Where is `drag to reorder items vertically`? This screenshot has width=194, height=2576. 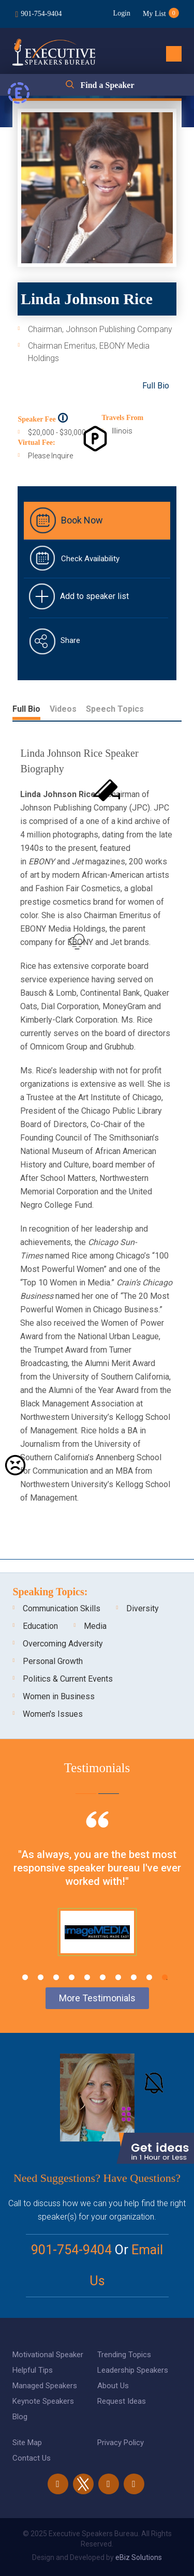
drag to reorder items vertically is located at coordinates (126, 2114).